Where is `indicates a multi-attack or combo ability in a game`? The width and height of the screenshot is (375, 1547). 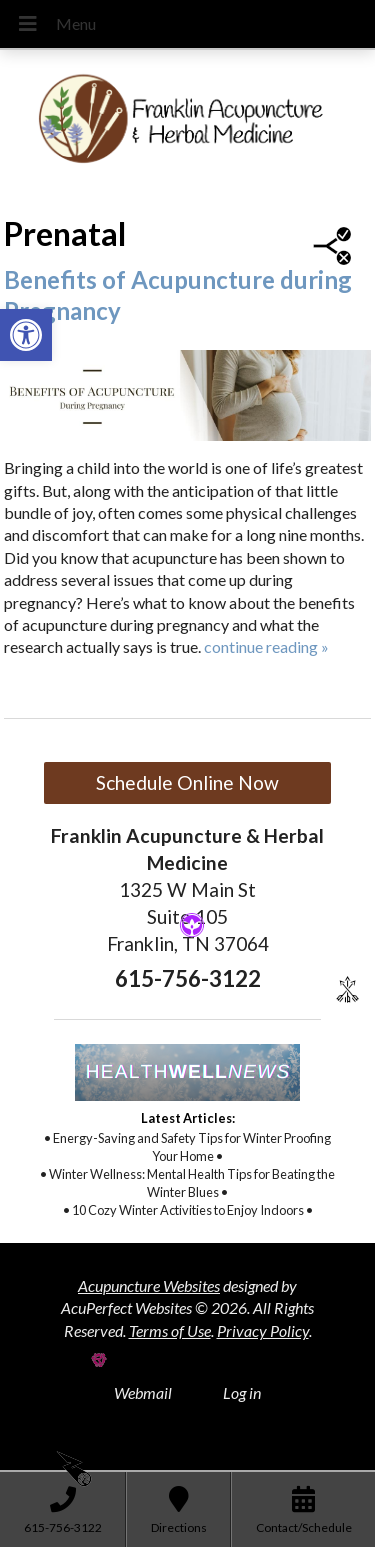
indicates a multi-attack or combo ability in a game is located at coordinates (99, 1360).